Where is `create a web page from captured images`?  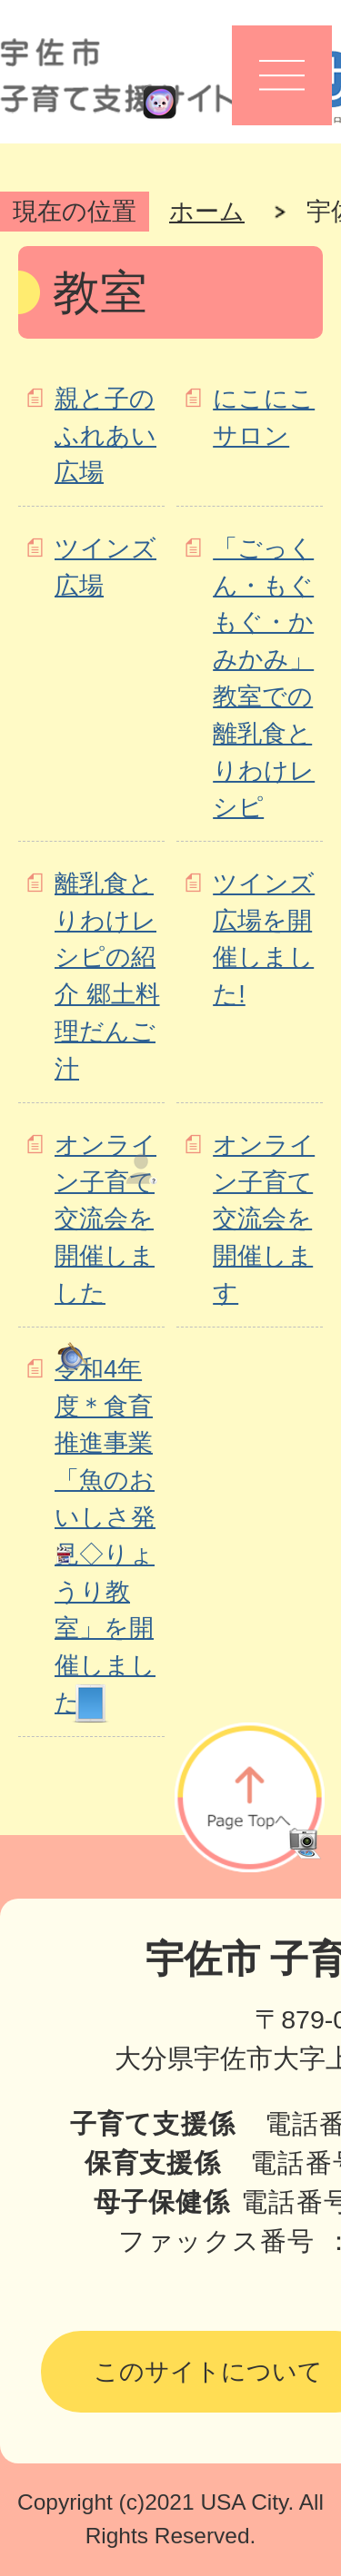 create a web page from captured images is located at coordinates (303, 1843).